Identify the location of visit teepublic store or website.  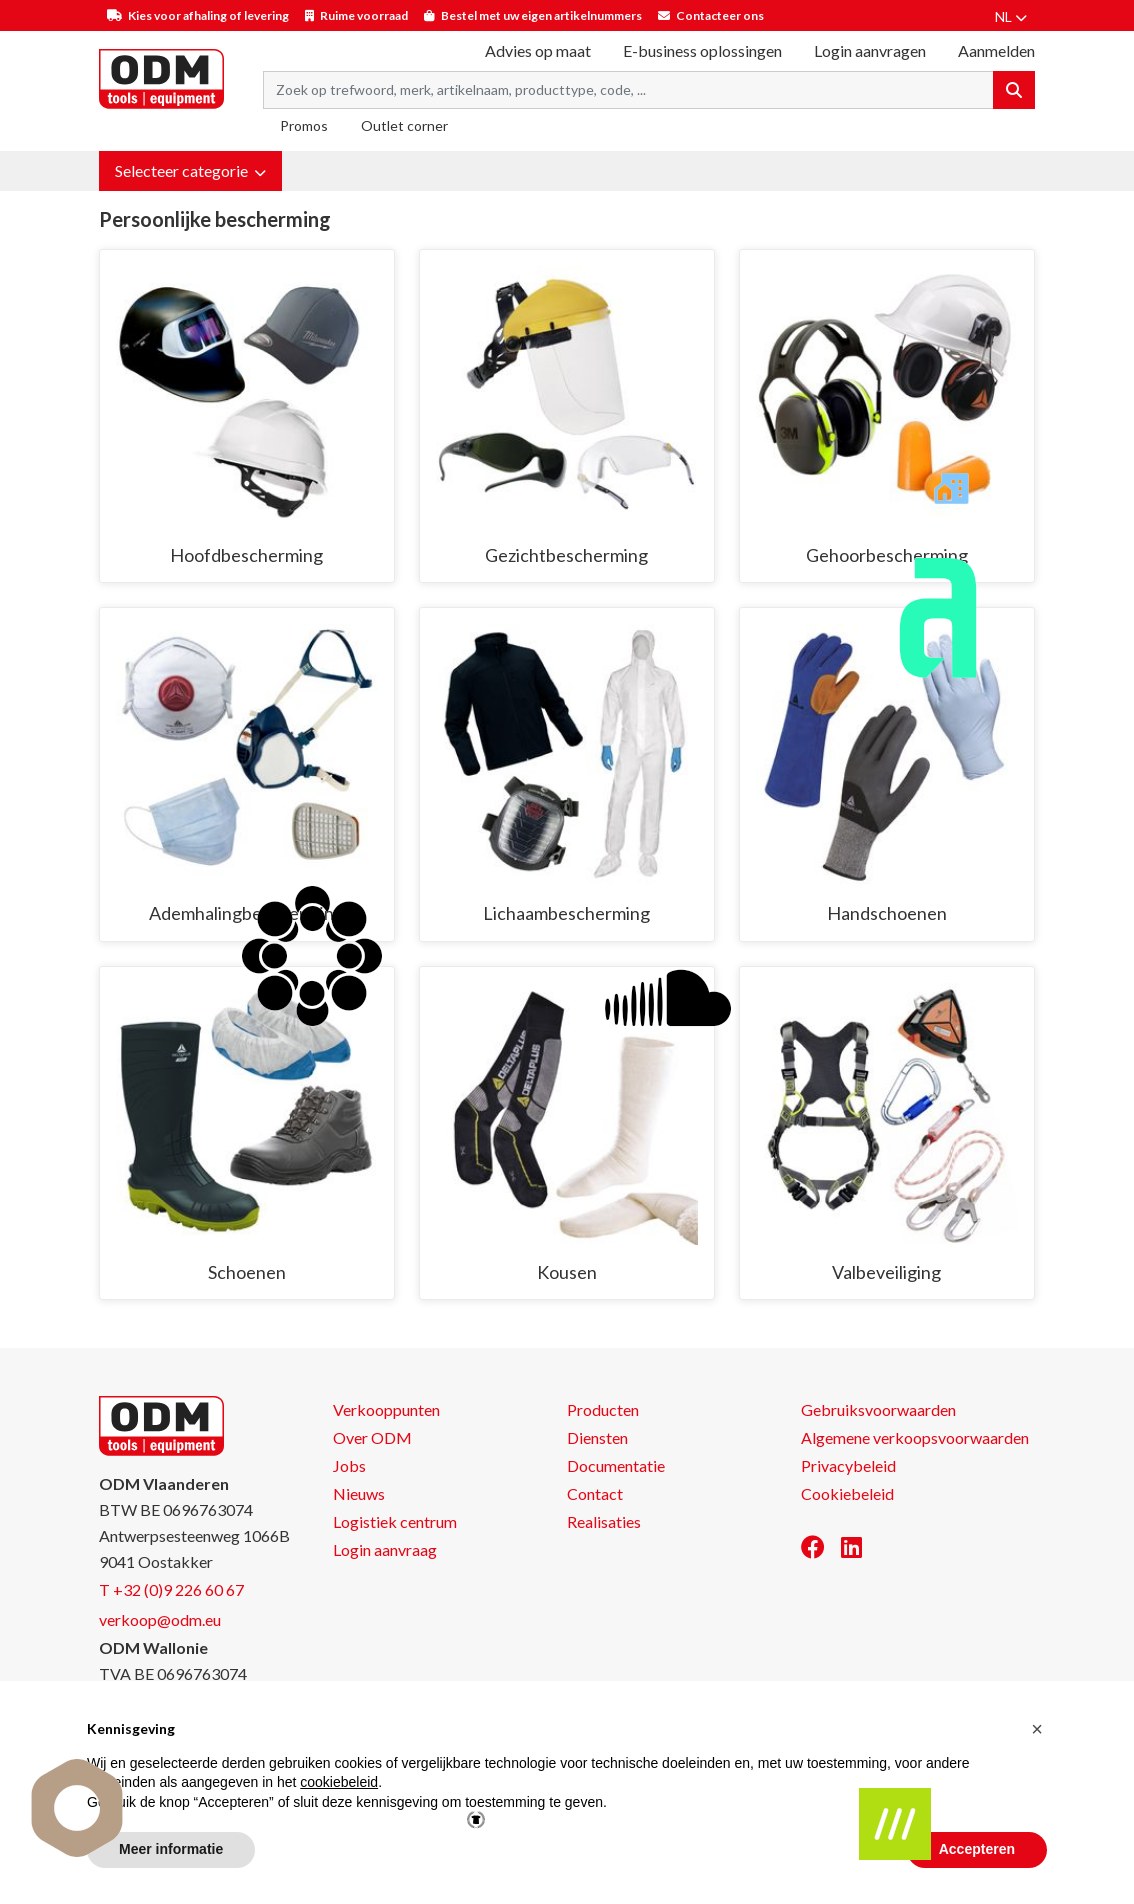
(476, 1820).